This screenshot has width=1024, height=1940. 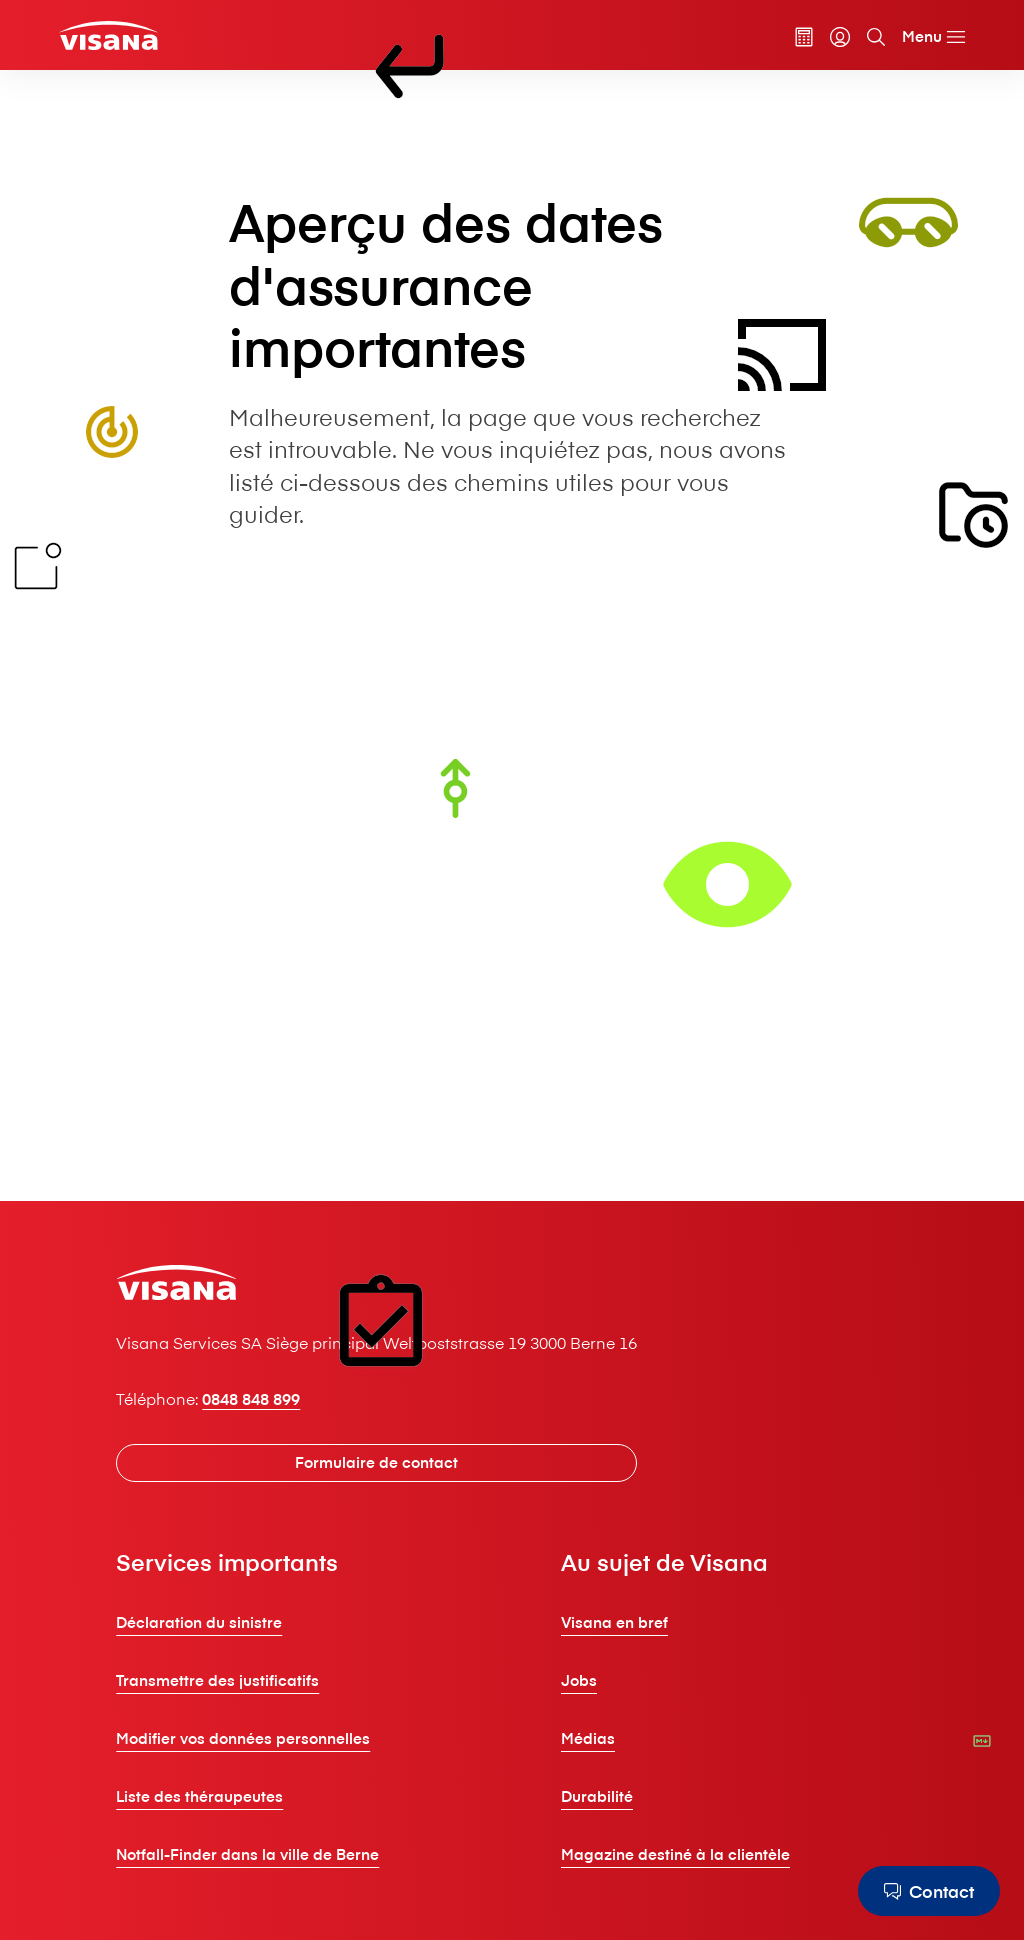 What do you see at coordinates (112, 432) in the screenshot?
I see `view radar or scanning functionality` at bounding box center [112, 432].